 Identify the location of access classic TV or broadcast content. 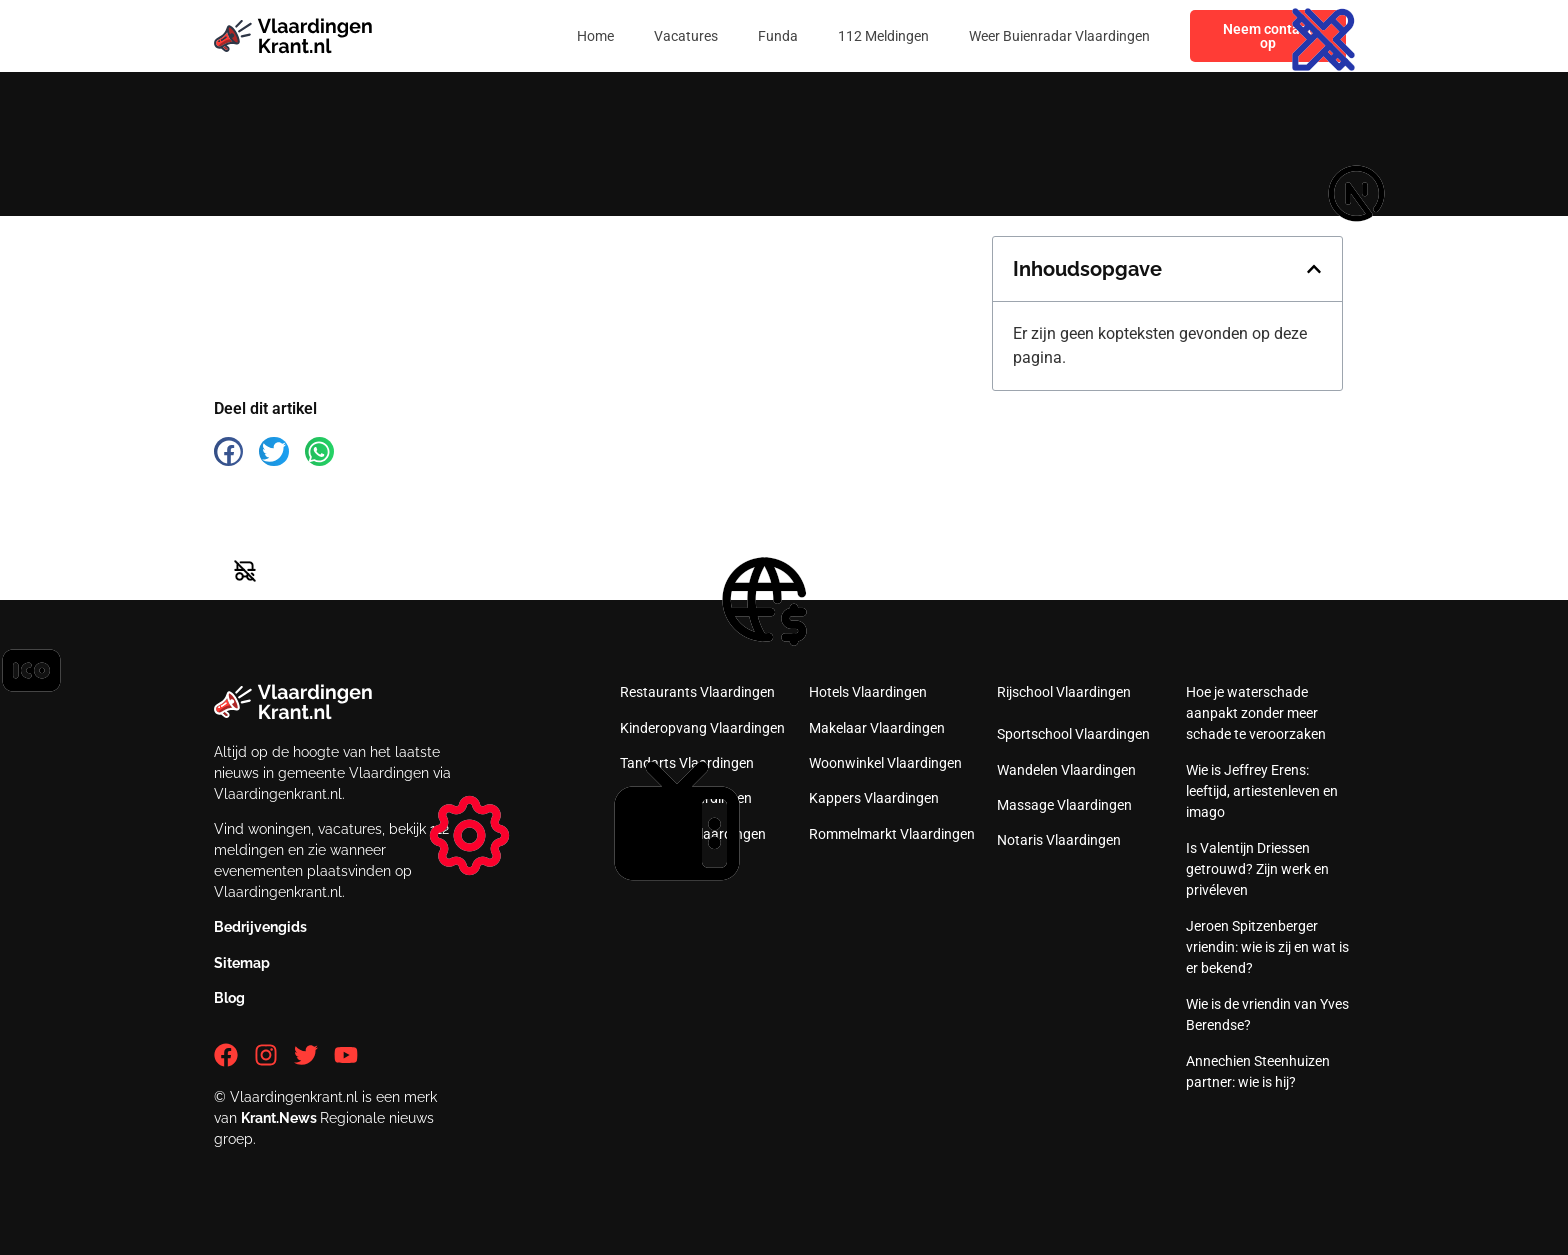
(677, 824).